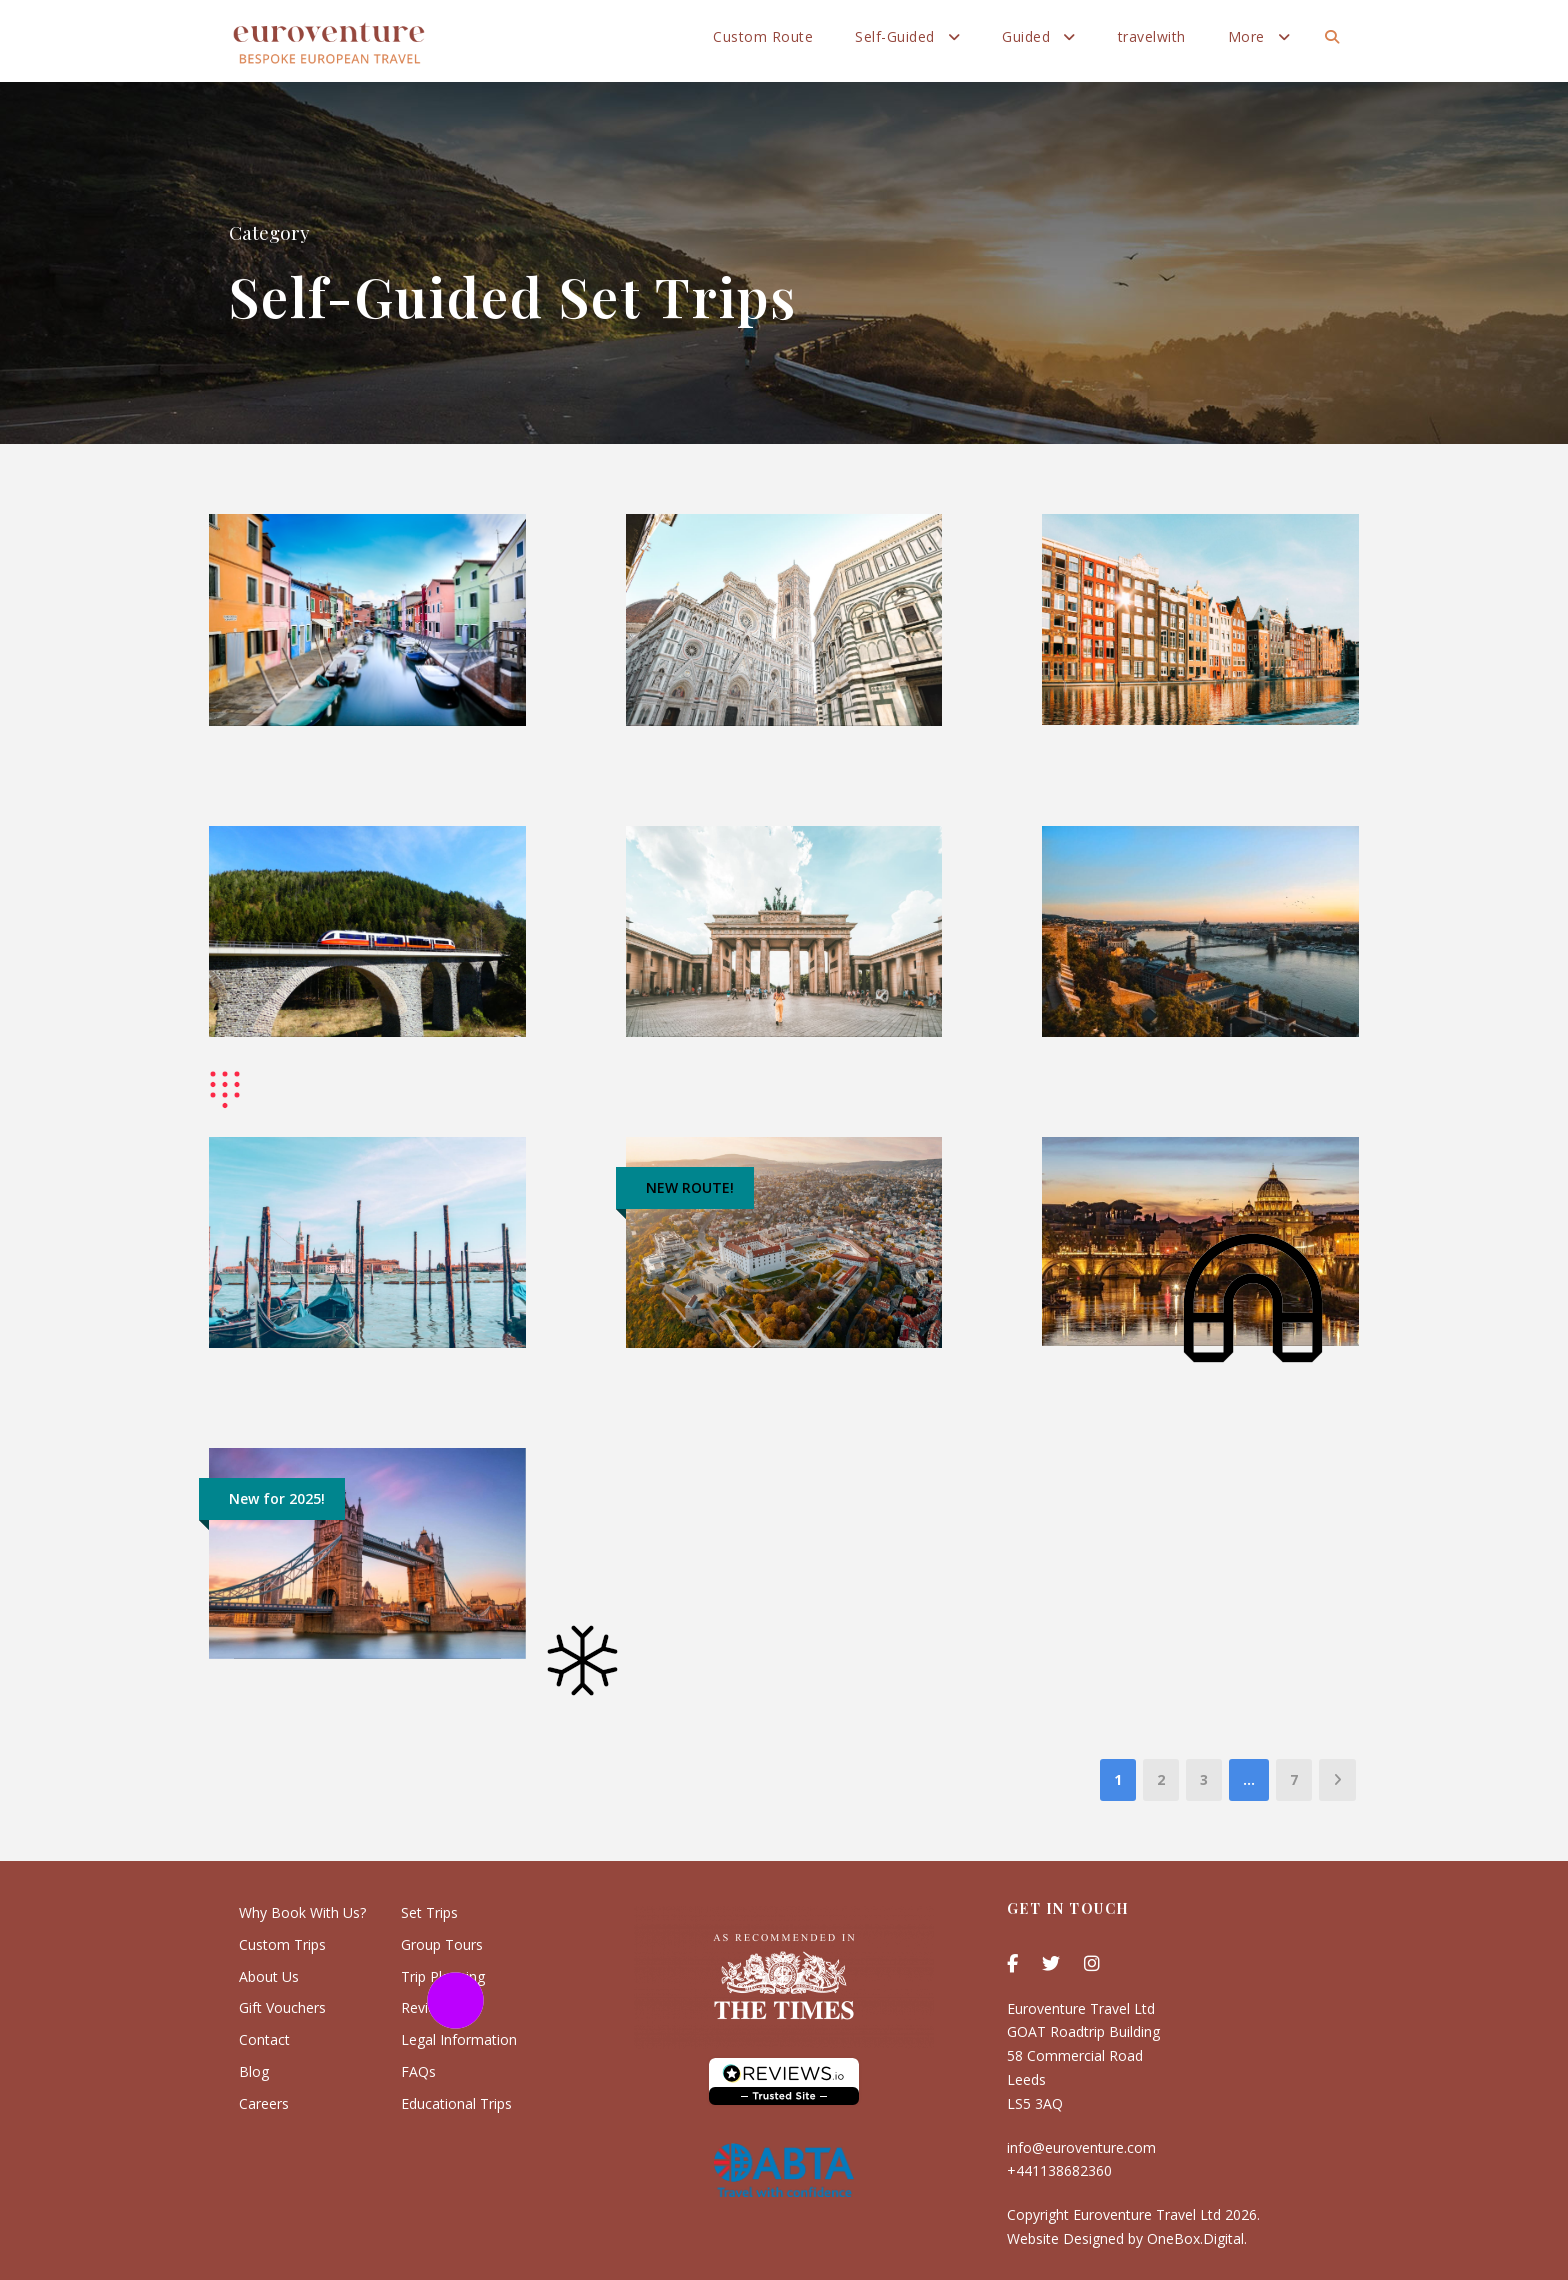 This screenshot has height=2280, width=1568. What do you see at coordinates (582, 1660) in the screenshot?
I see `toggle cooling or air conditioning mode` at bounding box center [582, 1660].